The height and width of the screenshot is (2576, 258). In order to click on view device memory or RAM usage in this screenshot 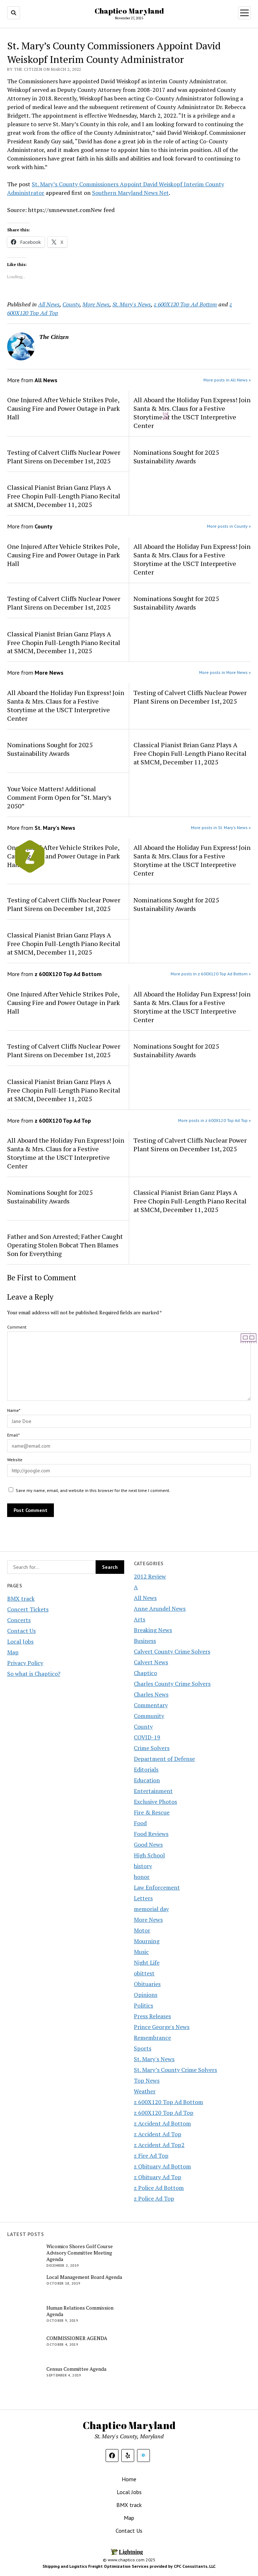, I will do `click(248, 1338)`.